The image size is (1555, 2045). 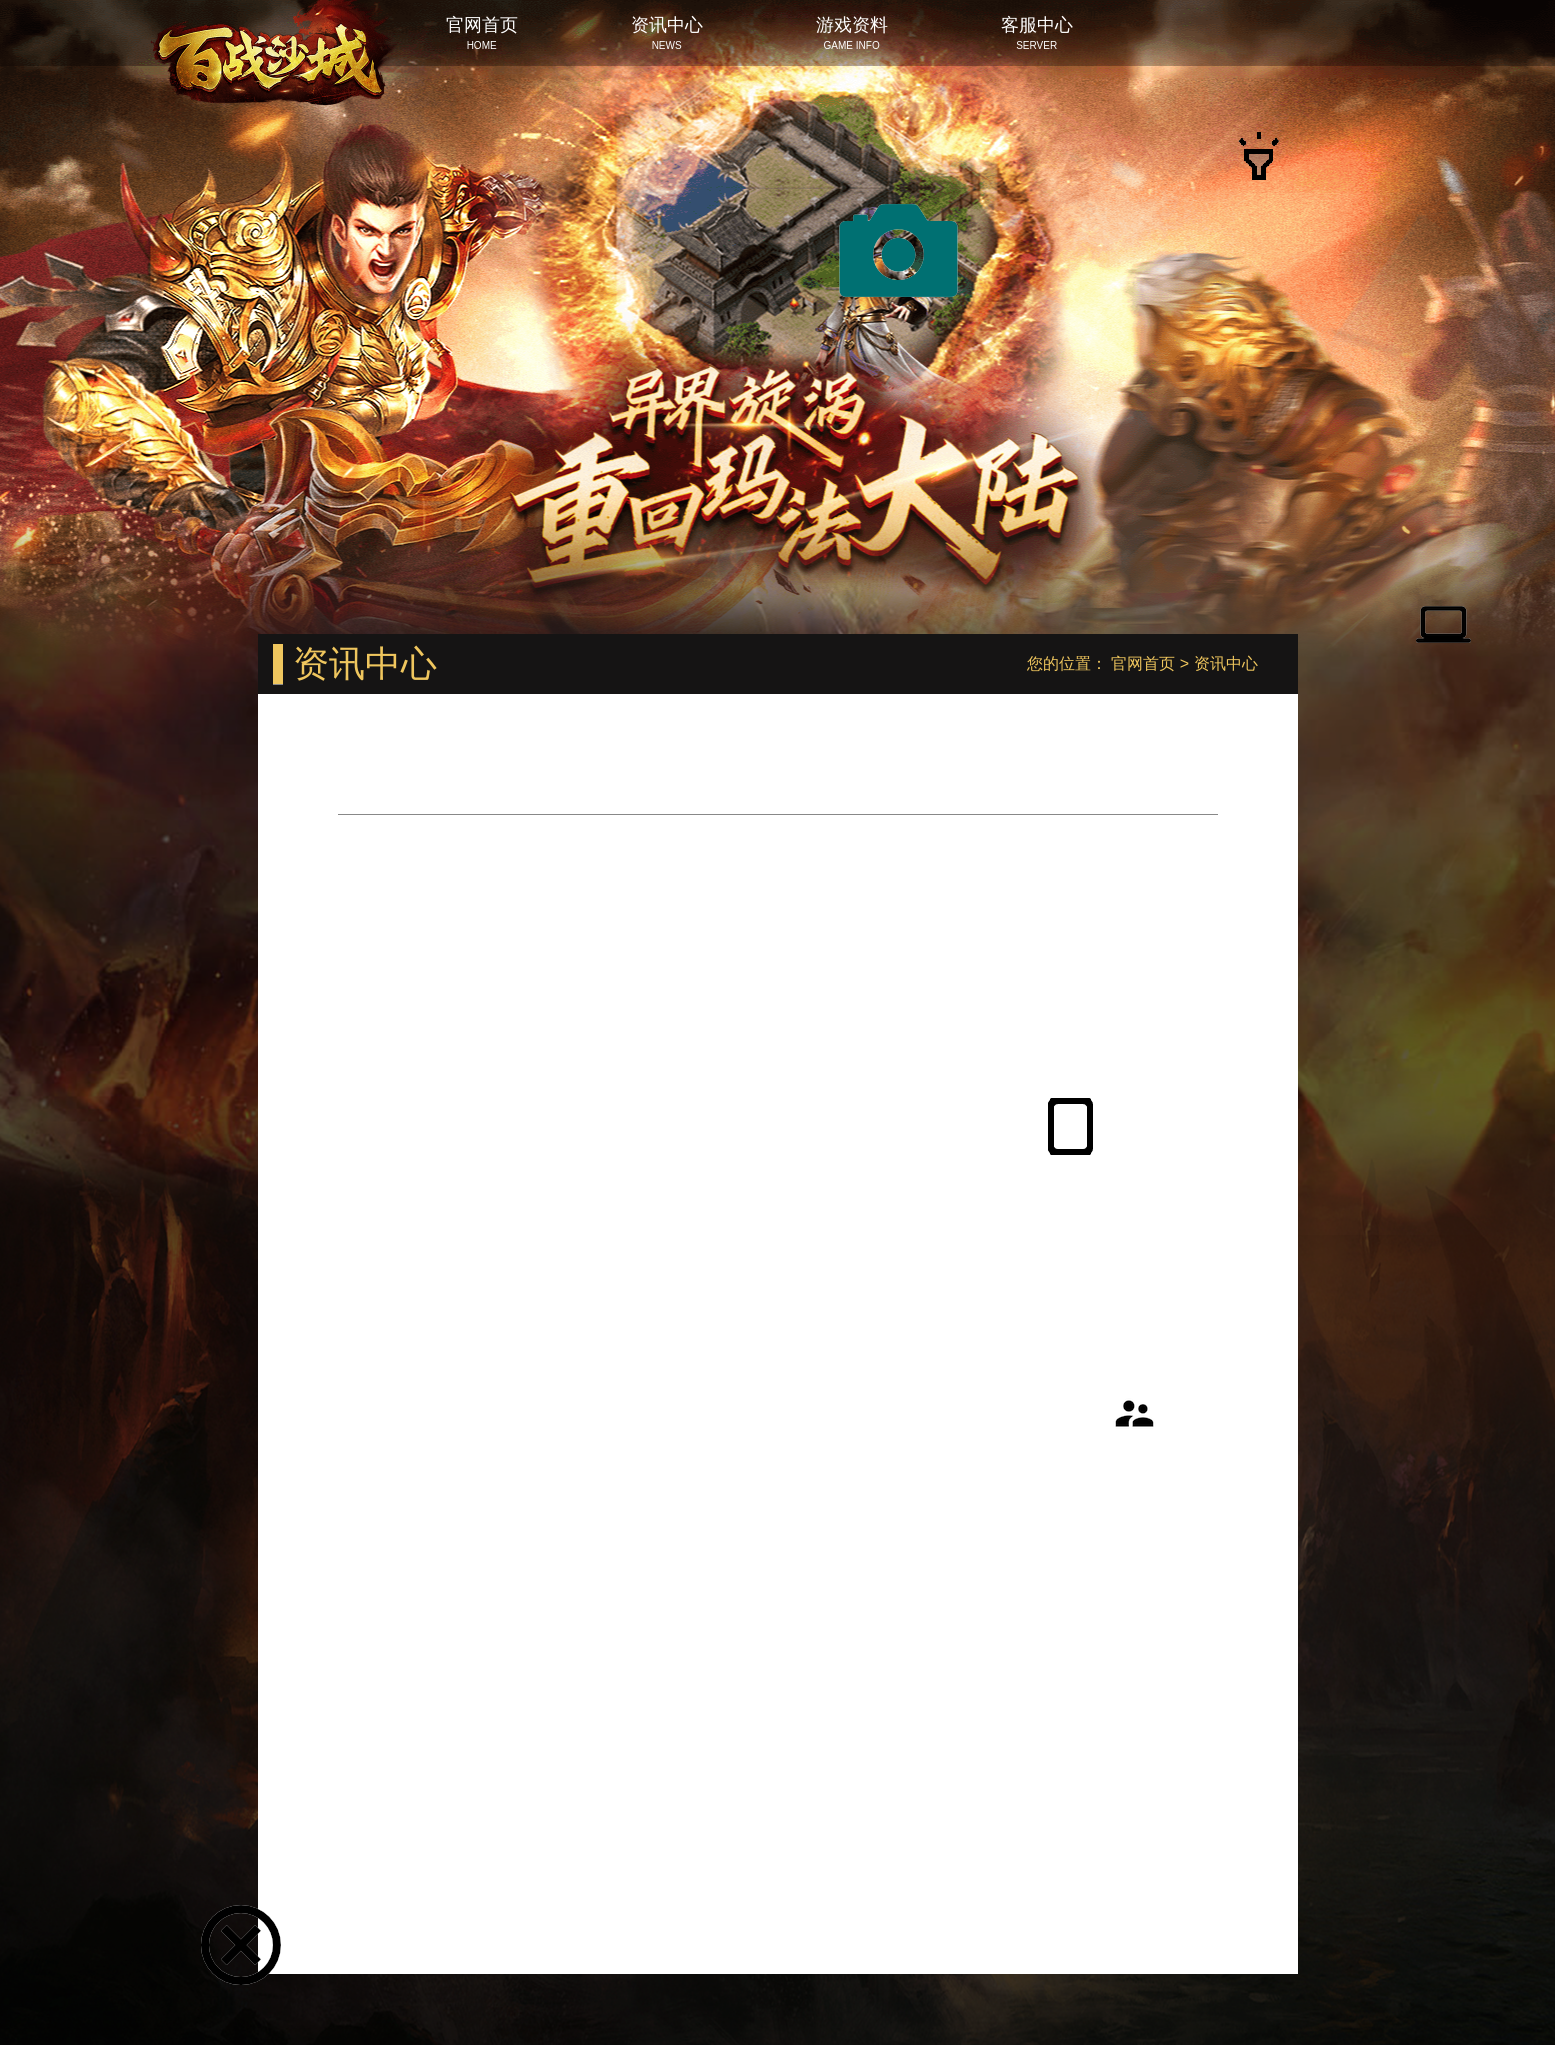 What do you see at coordinates (1443, 624) in the screenshot?
I see `access desktop or computer settings` at bounding box center [1443, 624].